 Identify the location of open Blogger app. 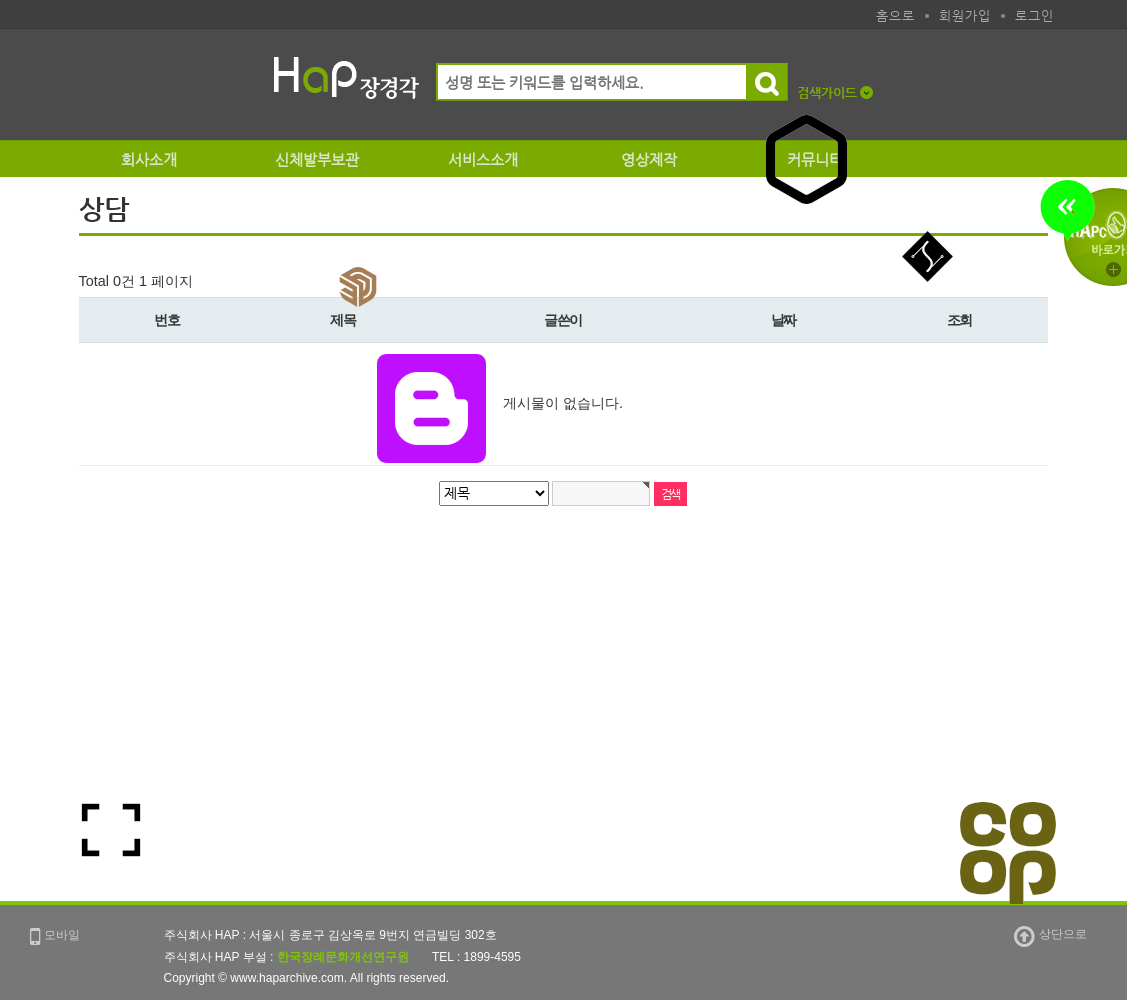
(431, 408).